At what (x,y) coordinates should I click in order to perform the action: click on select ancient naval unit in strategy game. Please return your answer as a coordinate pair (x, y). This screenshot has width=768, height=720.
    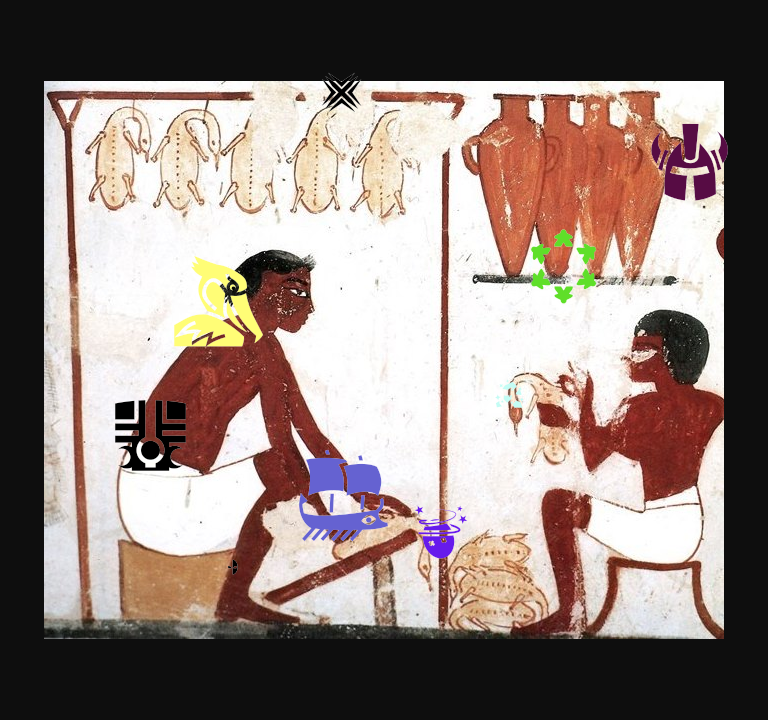
    Looking at the image, I should click on (343, 495).